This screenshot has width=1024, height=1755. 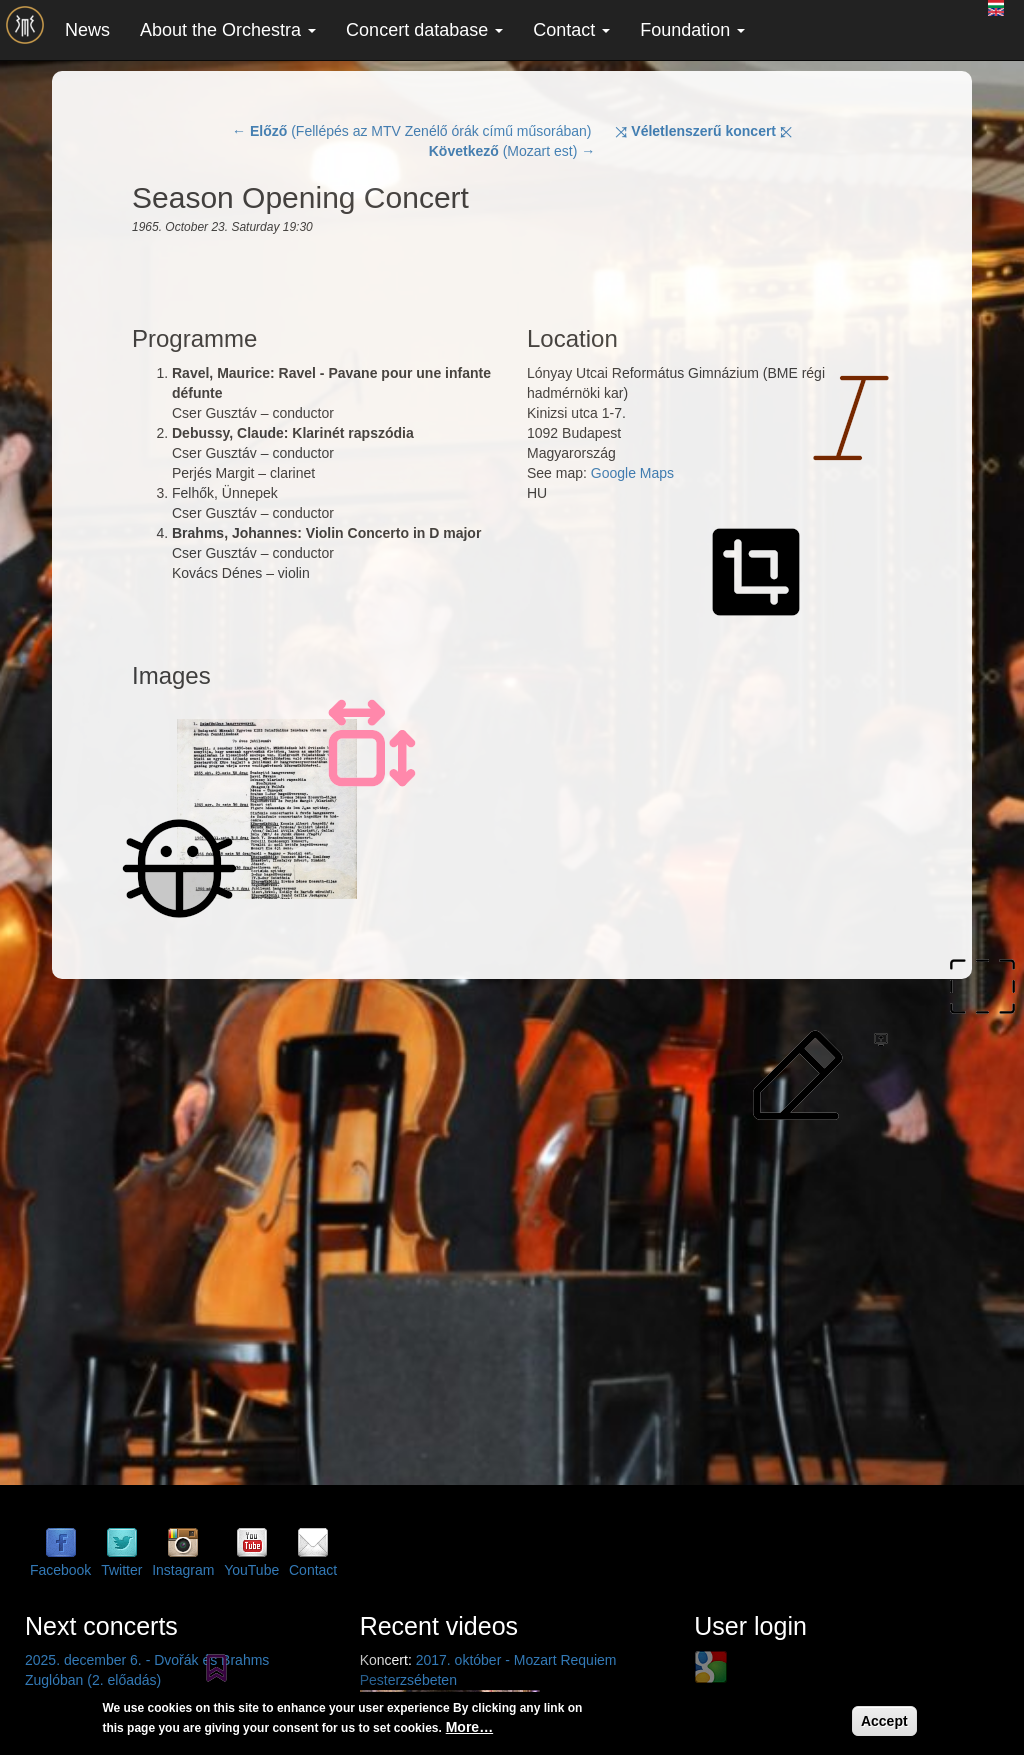 What do you see at coordinates (881, 1039) in the screenshot?
I see `upload file to display or screen` at bounding box center [881, 1039].